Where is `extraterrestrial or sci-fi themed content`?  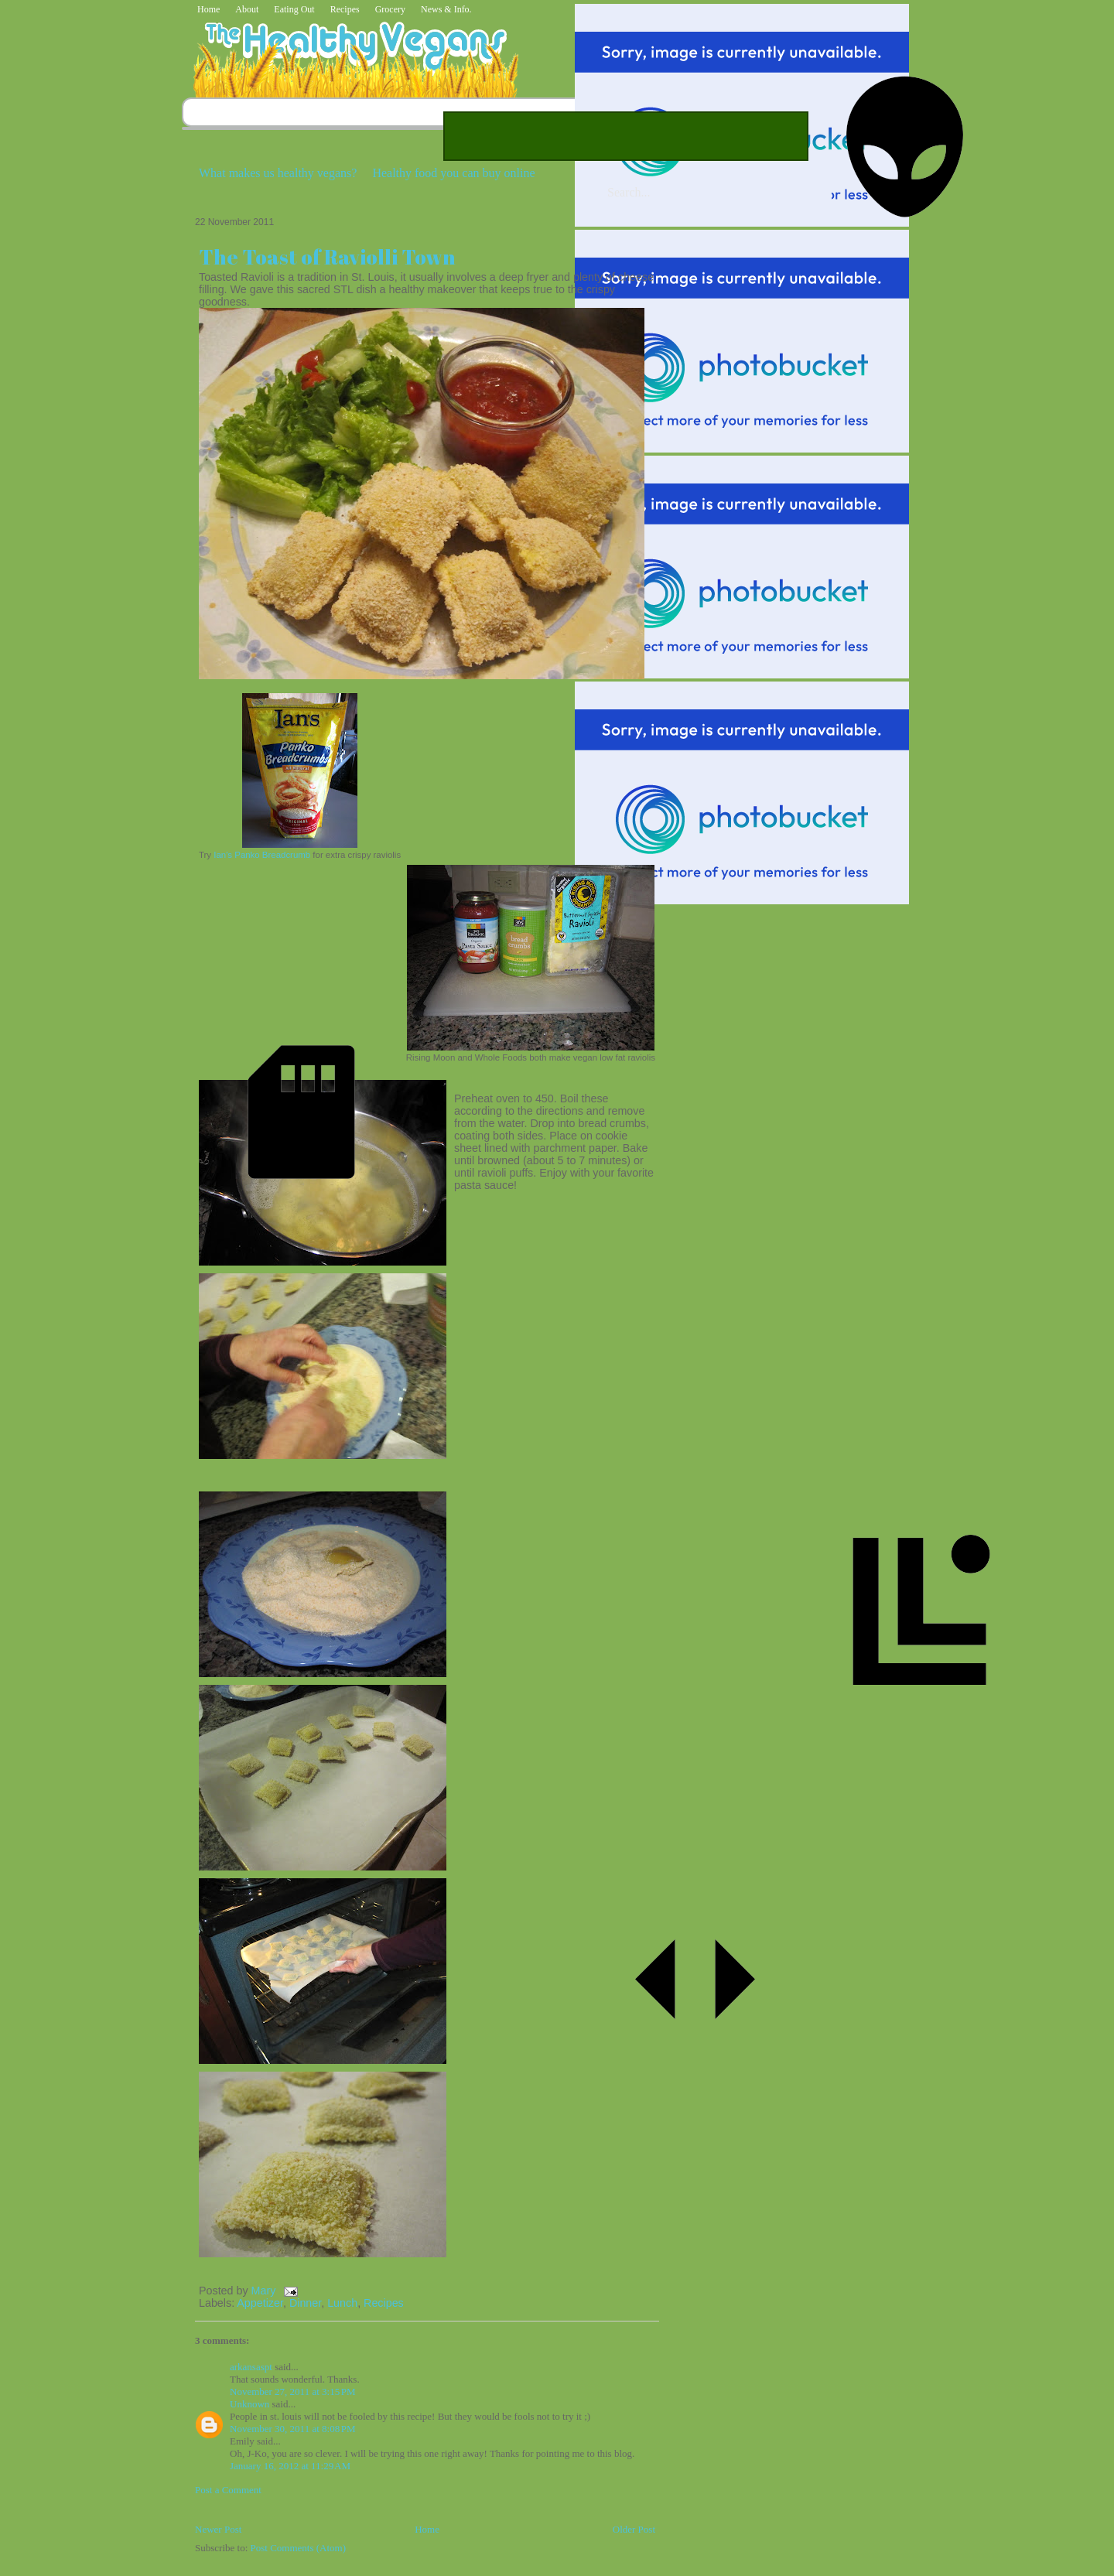
extraterrestrial or sci-fi themed content is located at coordinates (904, 145).